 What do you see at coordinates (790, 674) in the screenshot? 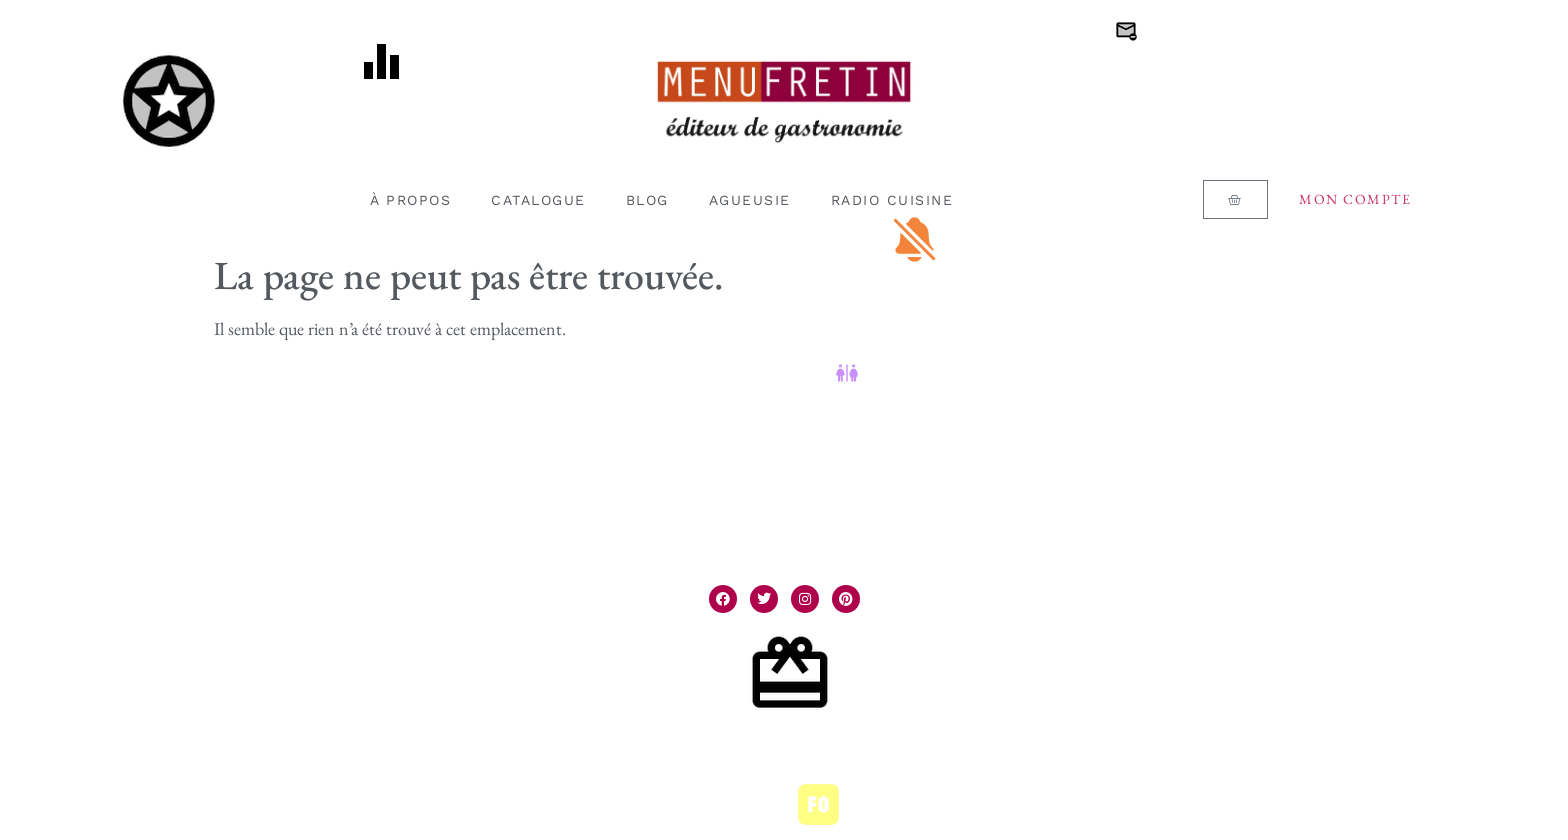
I see `redeem a gift card or voucher` at bounding box center [790, 674].